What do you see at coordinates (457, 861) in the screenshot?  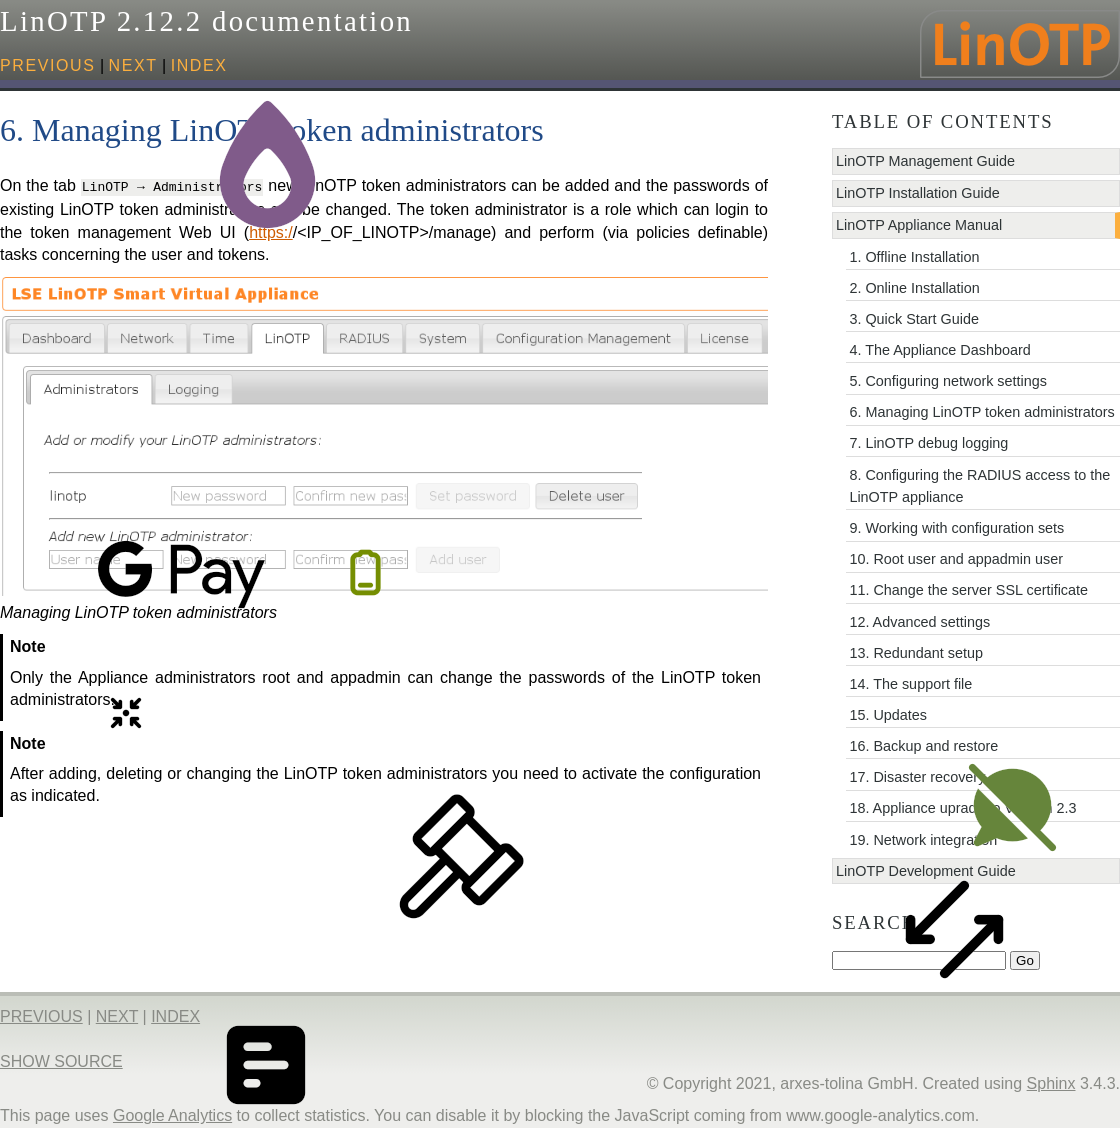 I see `access legal or terms of service information` at bounding box center [457, 861].